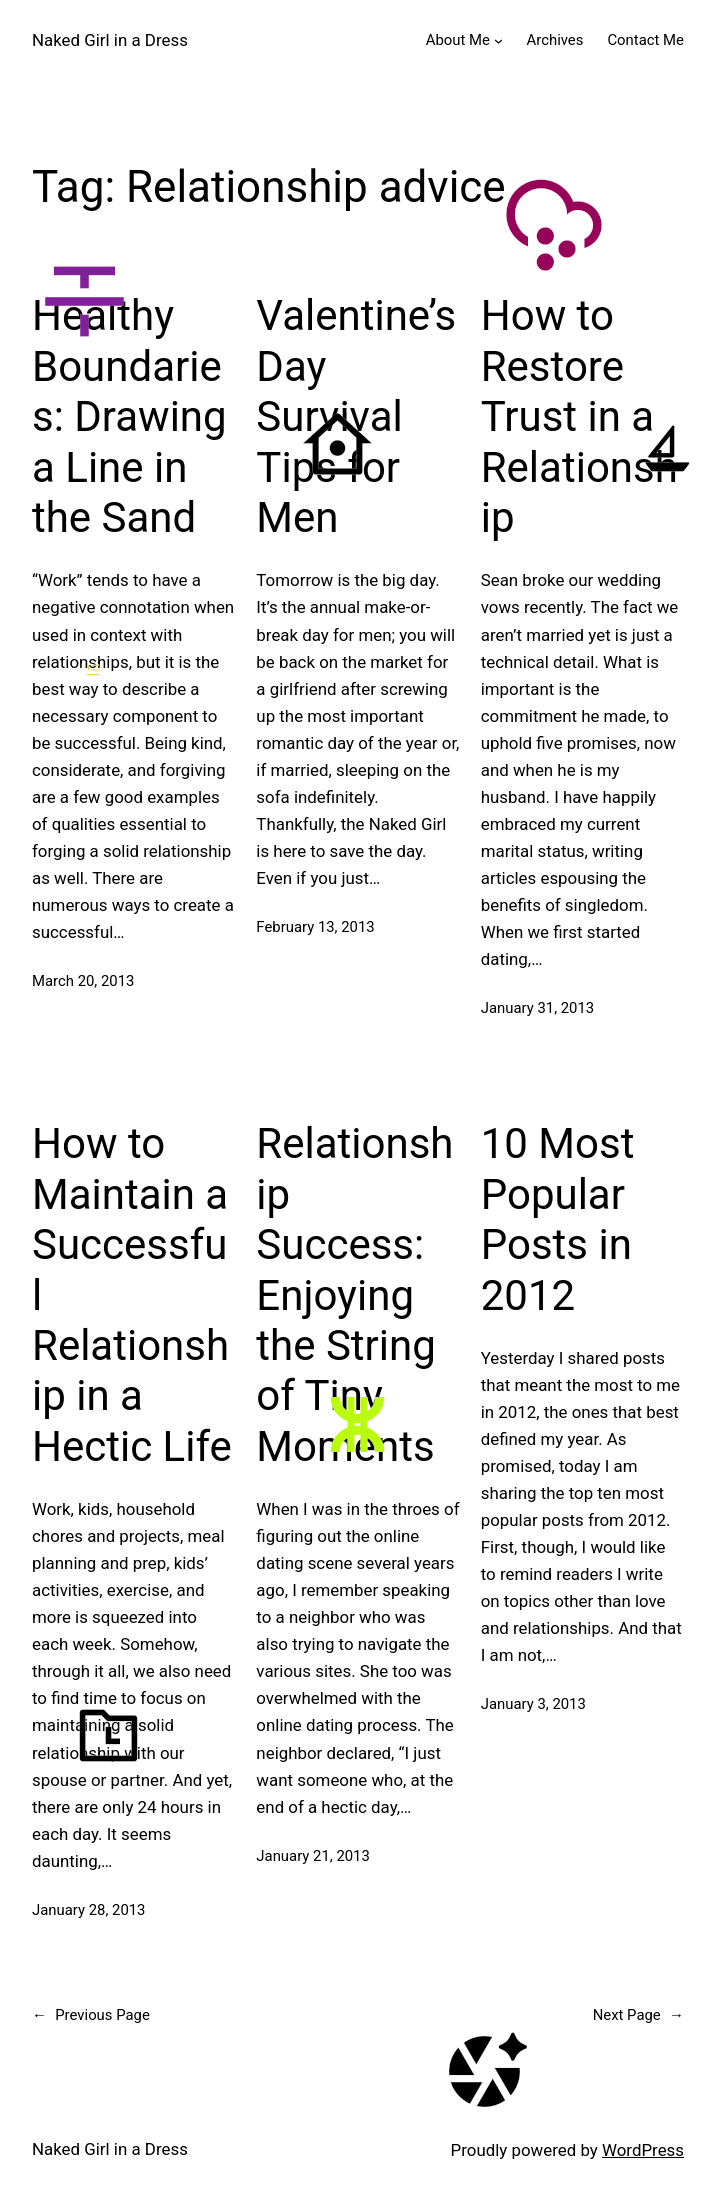  Describe the element at coordinates (667, 448) in the screenshot. I see `navigate to sailing or boating features` at that location.